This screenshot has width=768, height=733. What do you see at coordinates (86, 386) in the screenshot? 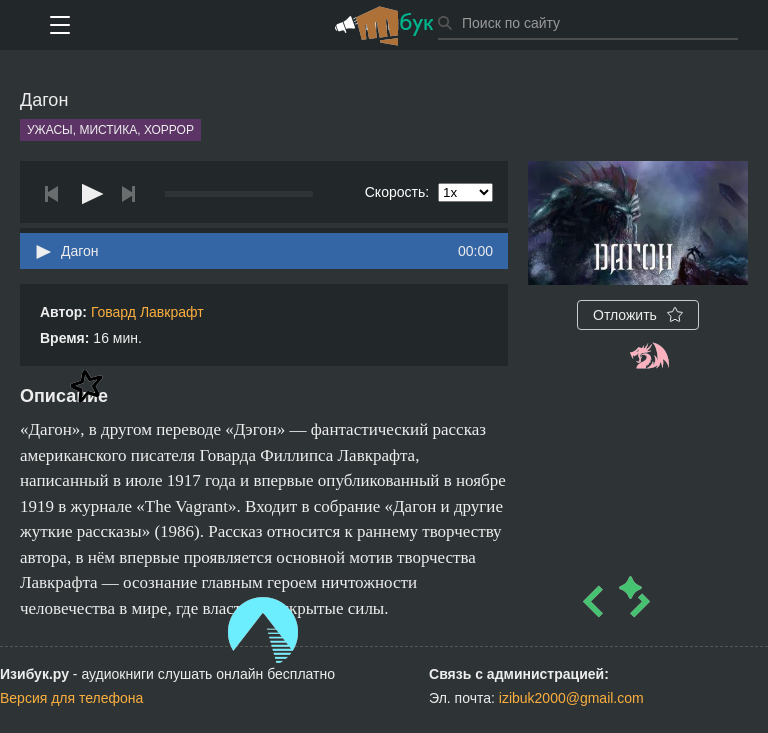
I see `apache spark logo` at bounding box center [86, 386].